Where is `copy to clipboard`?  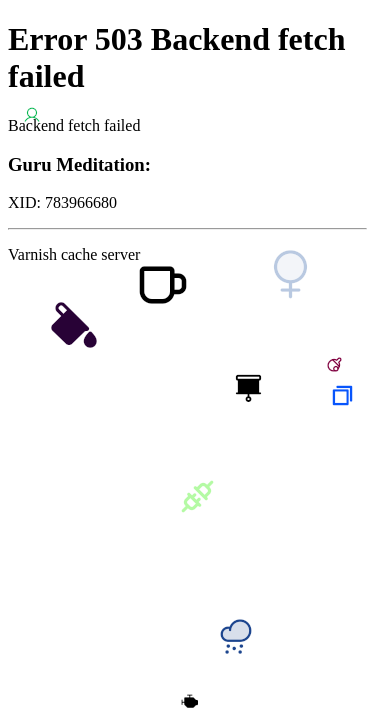
copy to clipboard is located at coordinates (342, 395).